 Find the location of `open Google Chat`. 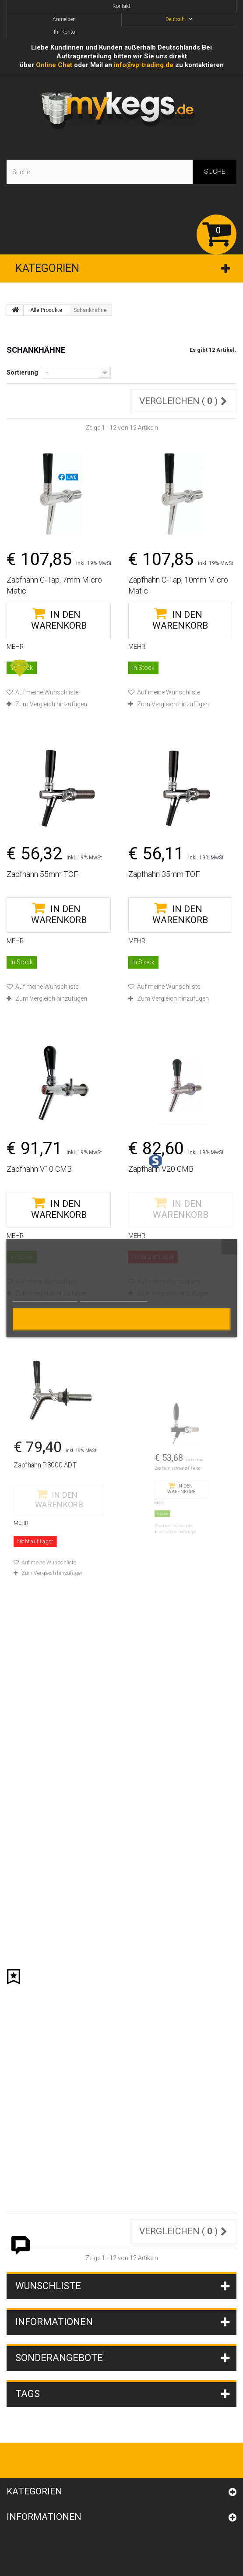

open Google Chat is located at coordinates (21, 2245).